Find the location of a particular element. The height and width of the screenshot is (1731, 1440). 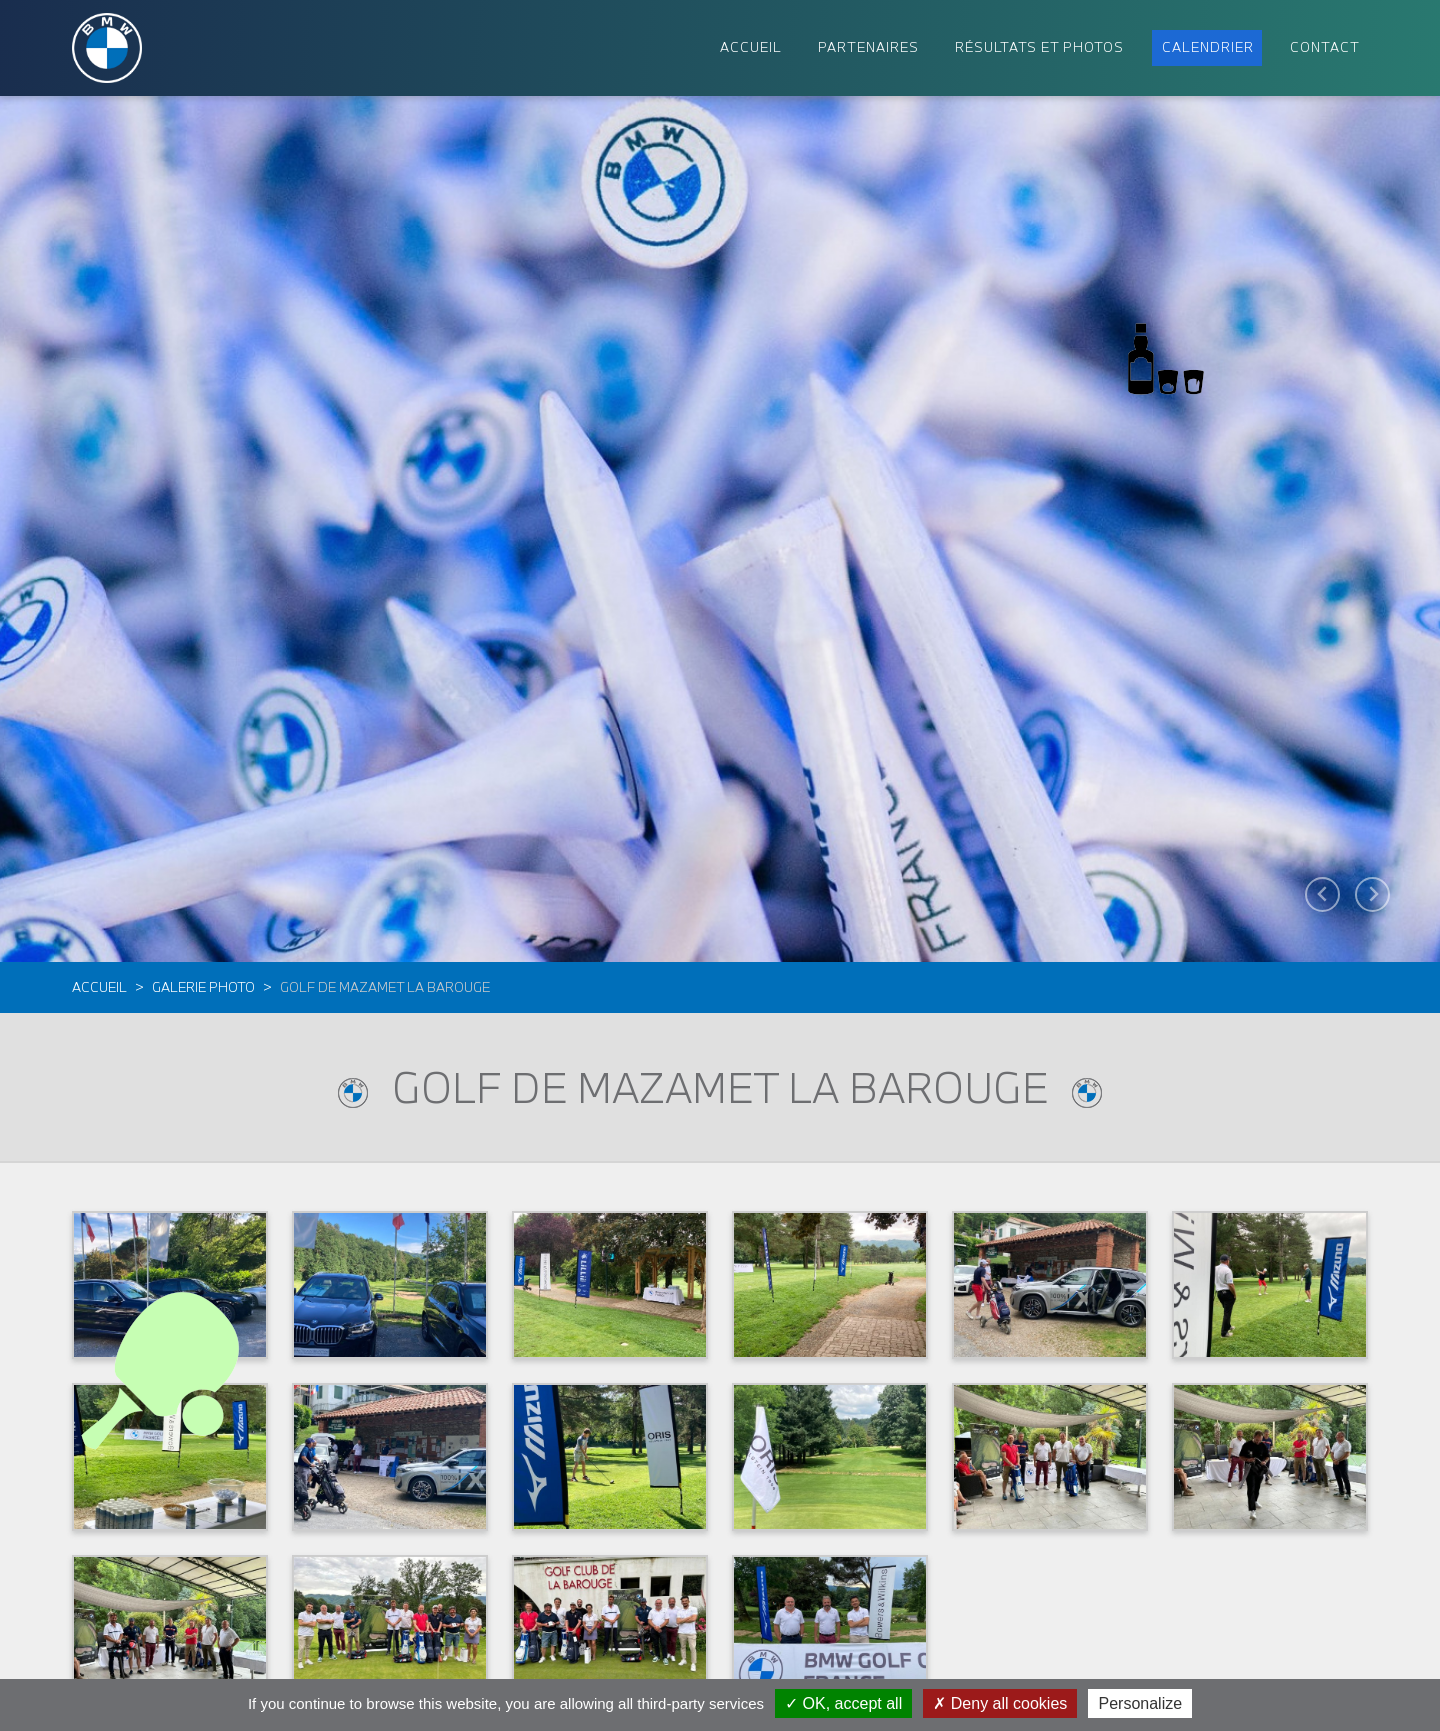

access table tennis or ping pong game is located at coordinates (160, 1371).